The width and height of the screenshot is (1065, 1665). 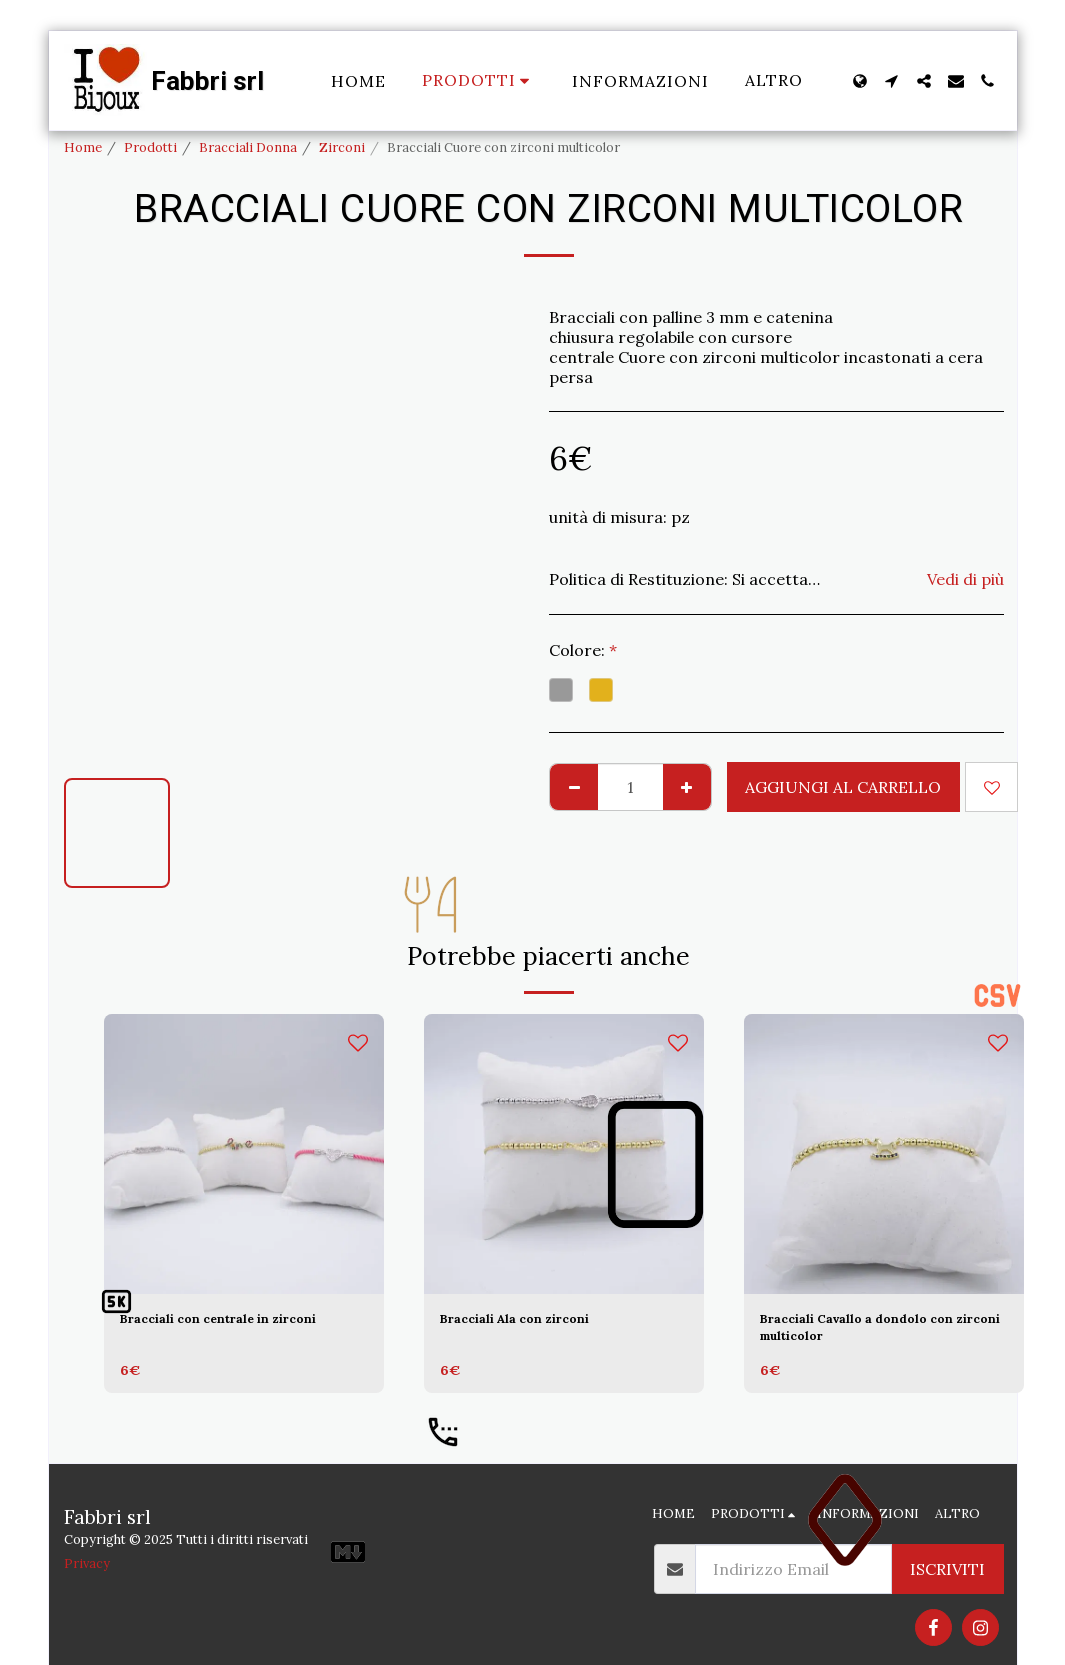 I want to click on format text using markdown, so click(x=348, y=1552).